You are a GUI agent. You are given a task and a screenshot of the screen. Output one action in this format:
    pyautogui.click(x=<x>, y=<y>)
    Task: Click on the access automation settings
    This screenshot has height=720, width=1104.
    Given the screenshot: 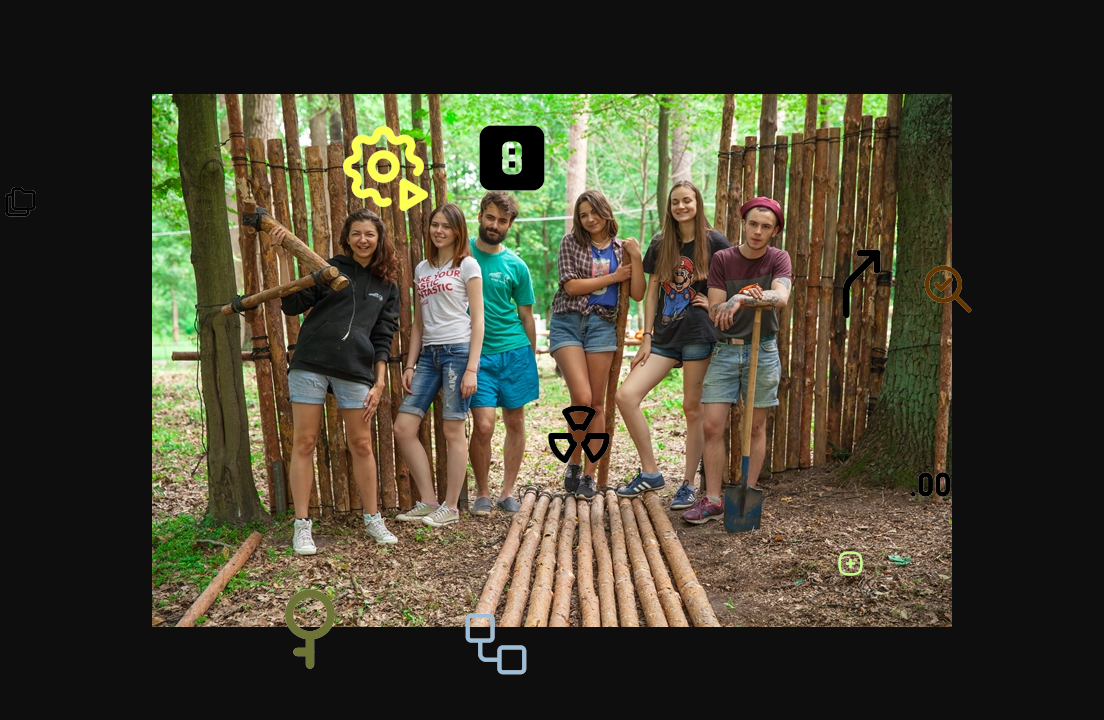 What is the action you would take?
    pyautogui.click(x=383, y=166)
    